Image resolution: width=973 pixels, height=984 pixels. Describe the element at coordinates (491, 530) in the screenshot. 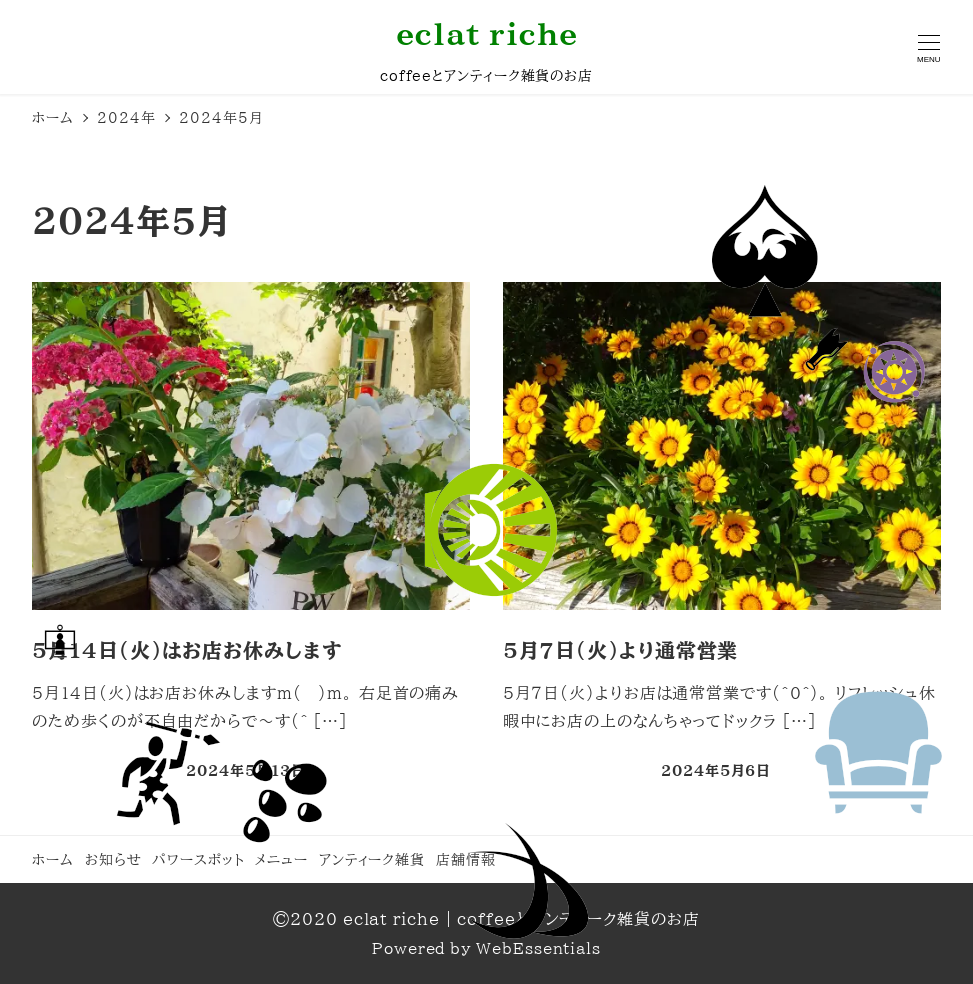

I see `toggle flashlight on/off` at that location.